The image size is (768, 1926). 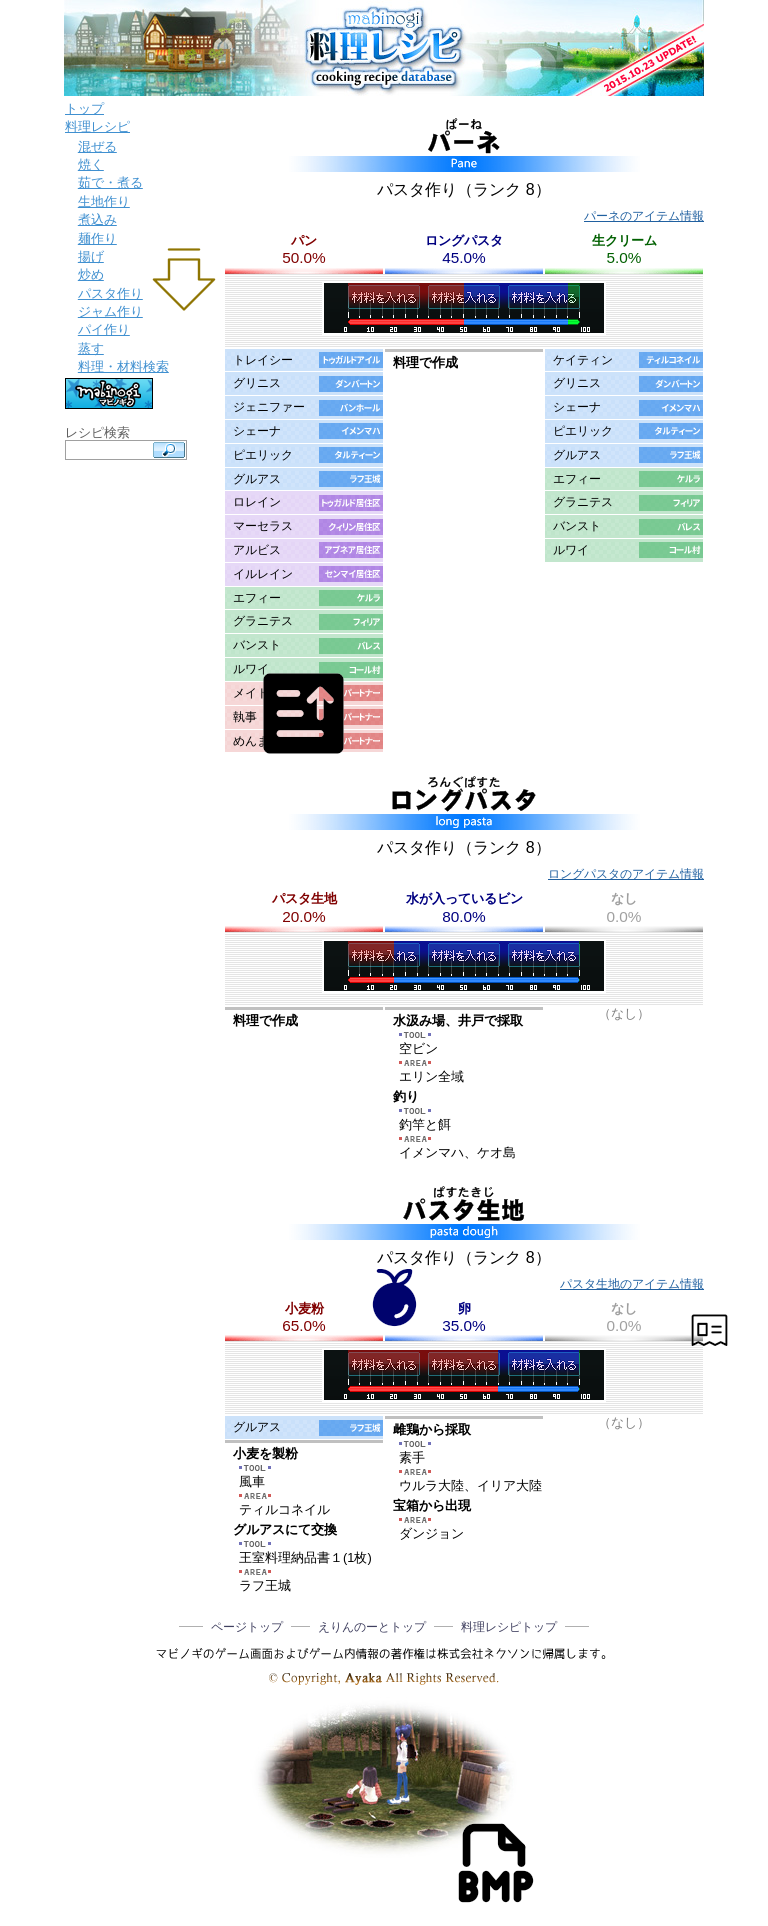 I want to click on download file or content, so click(x=184, y=277).